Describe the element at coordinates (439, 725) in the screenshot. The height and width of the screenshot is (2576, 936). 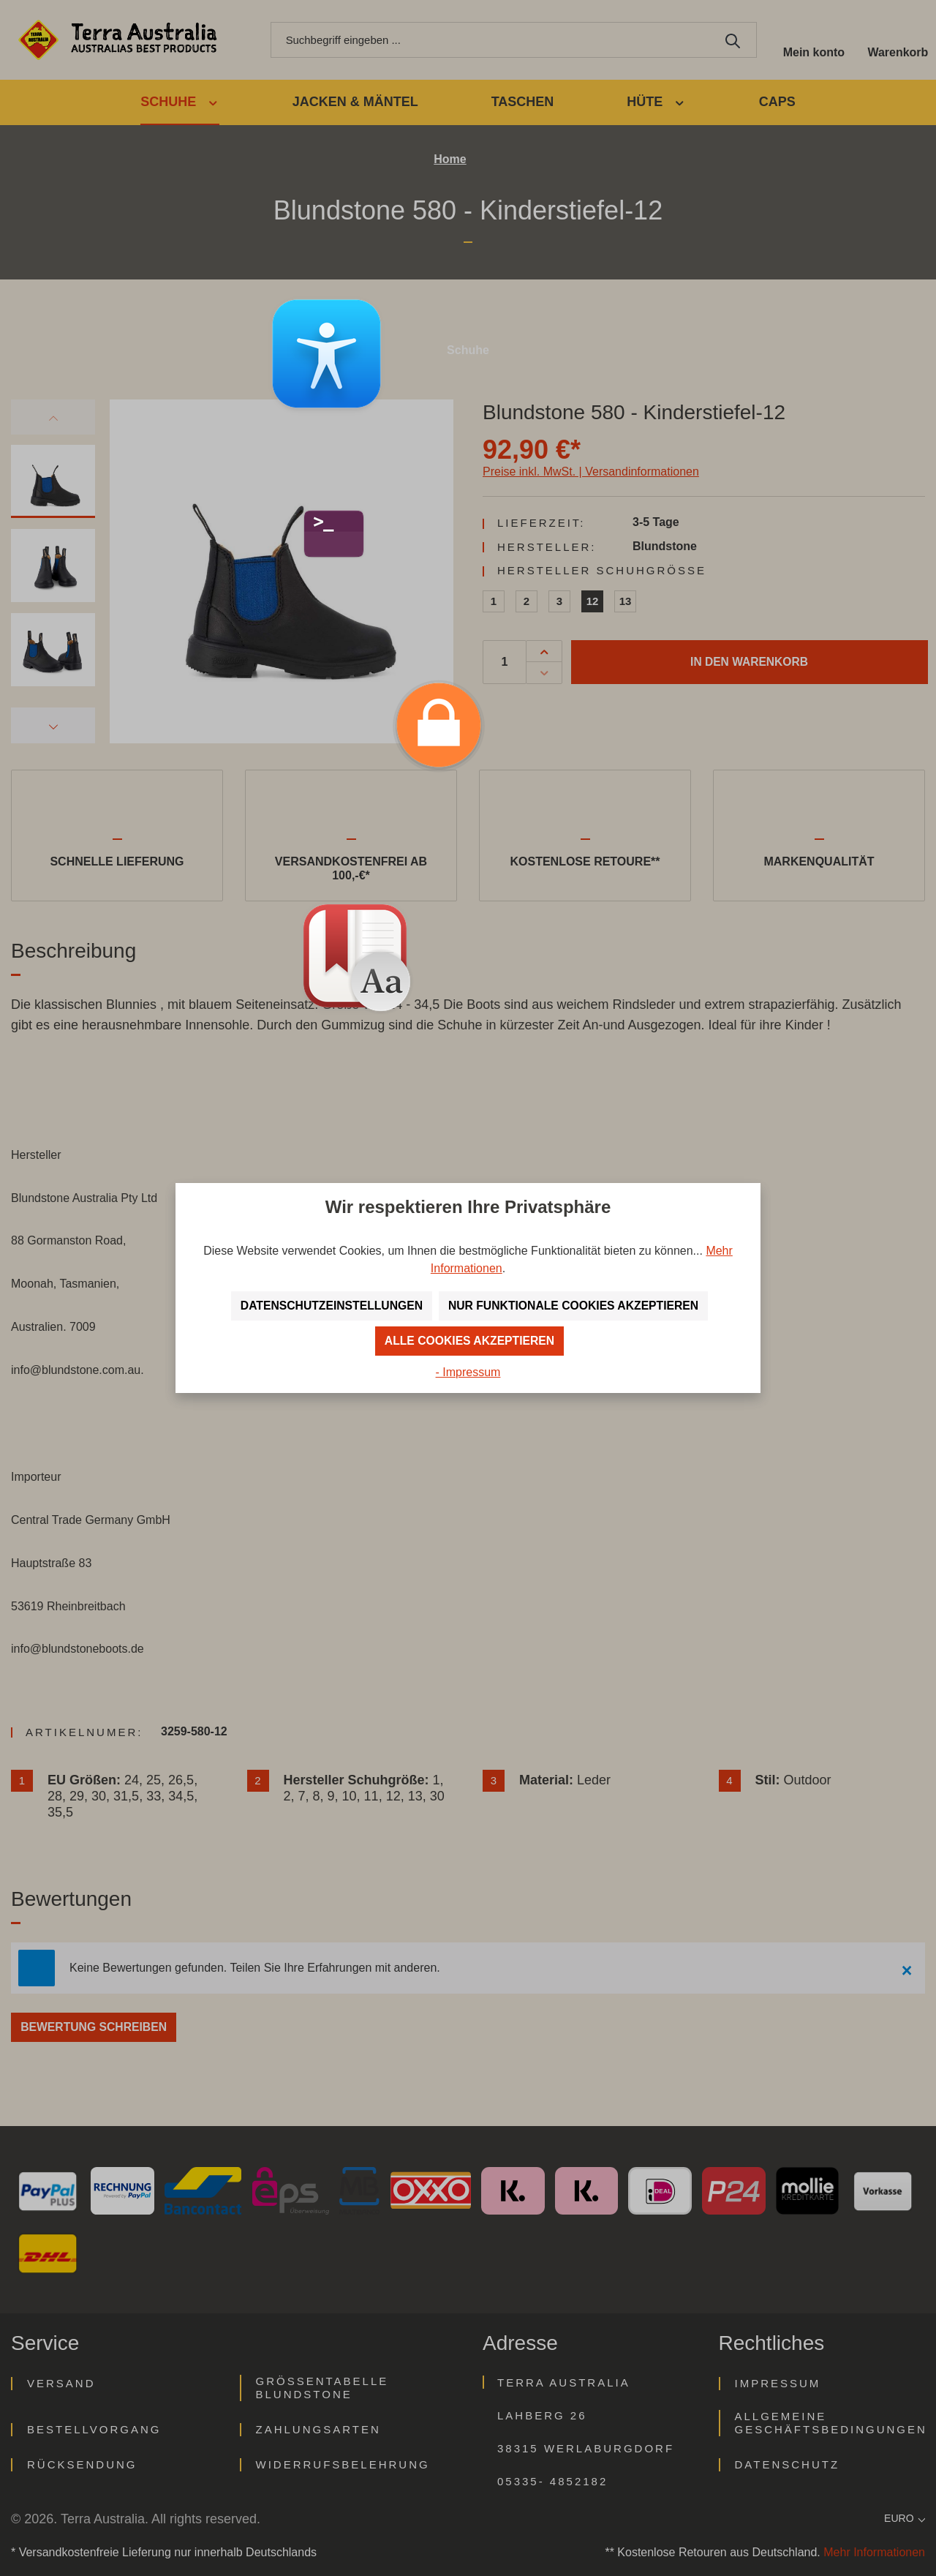
I see `indicates a locked or protected file` at that location.